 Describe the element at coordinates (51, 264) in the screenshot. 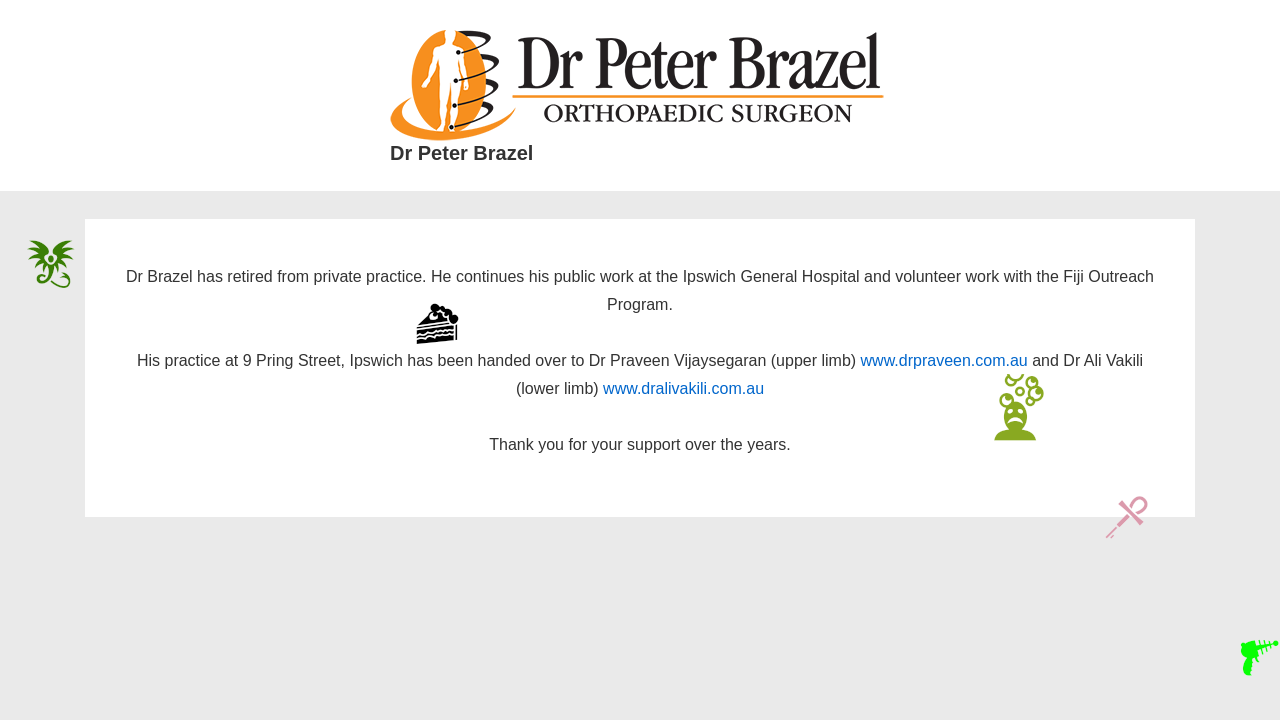

I see `select harpy creature in game` at that location.